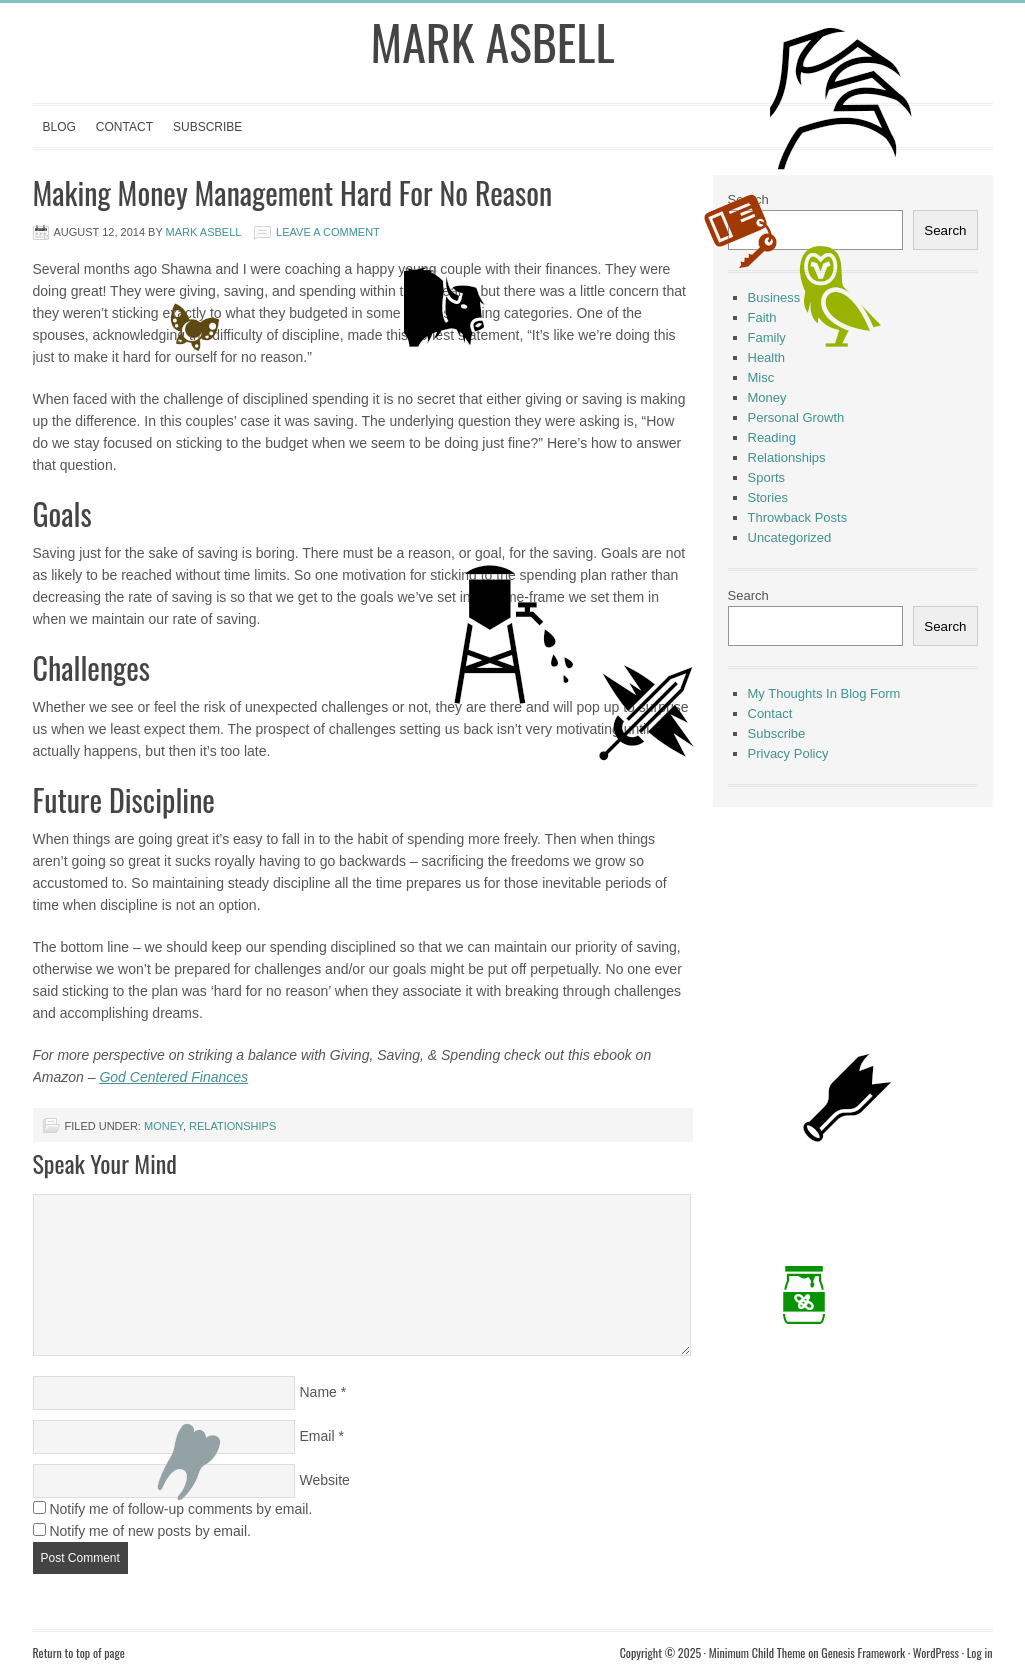 The width and height of the screenshot is (1025, 1674). Describe the element at coordinates (444, 307) in the screenshot. I see `represents a buffalo or bison in a game context` at that location.